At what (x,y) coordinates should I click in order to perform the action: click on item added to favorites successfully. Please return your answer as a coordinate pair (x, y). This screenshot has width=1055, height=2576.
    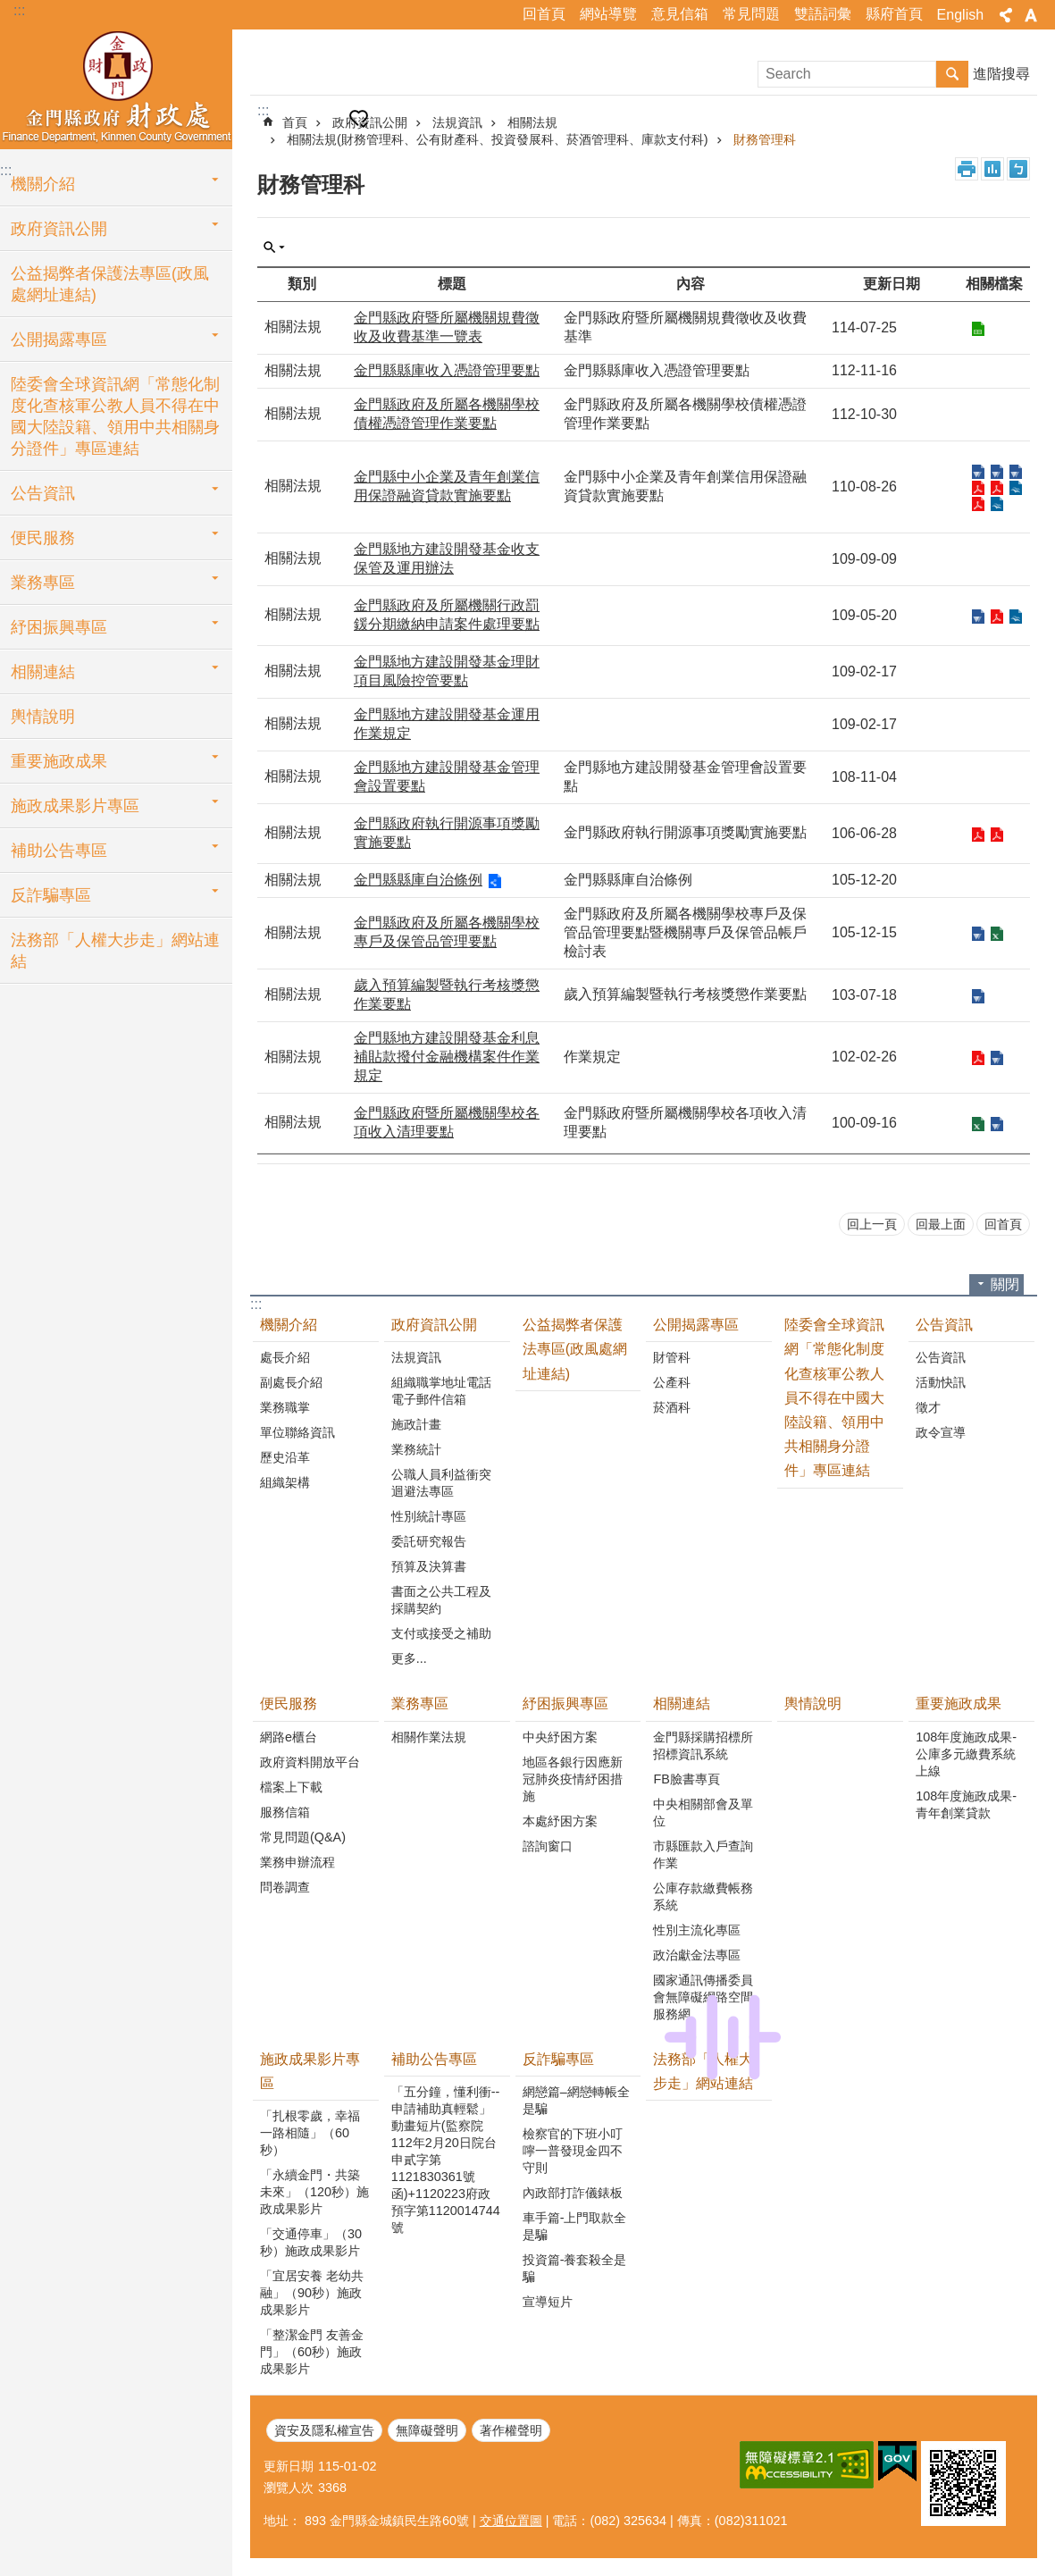
    Looking at the image, I should click on (358, 118).